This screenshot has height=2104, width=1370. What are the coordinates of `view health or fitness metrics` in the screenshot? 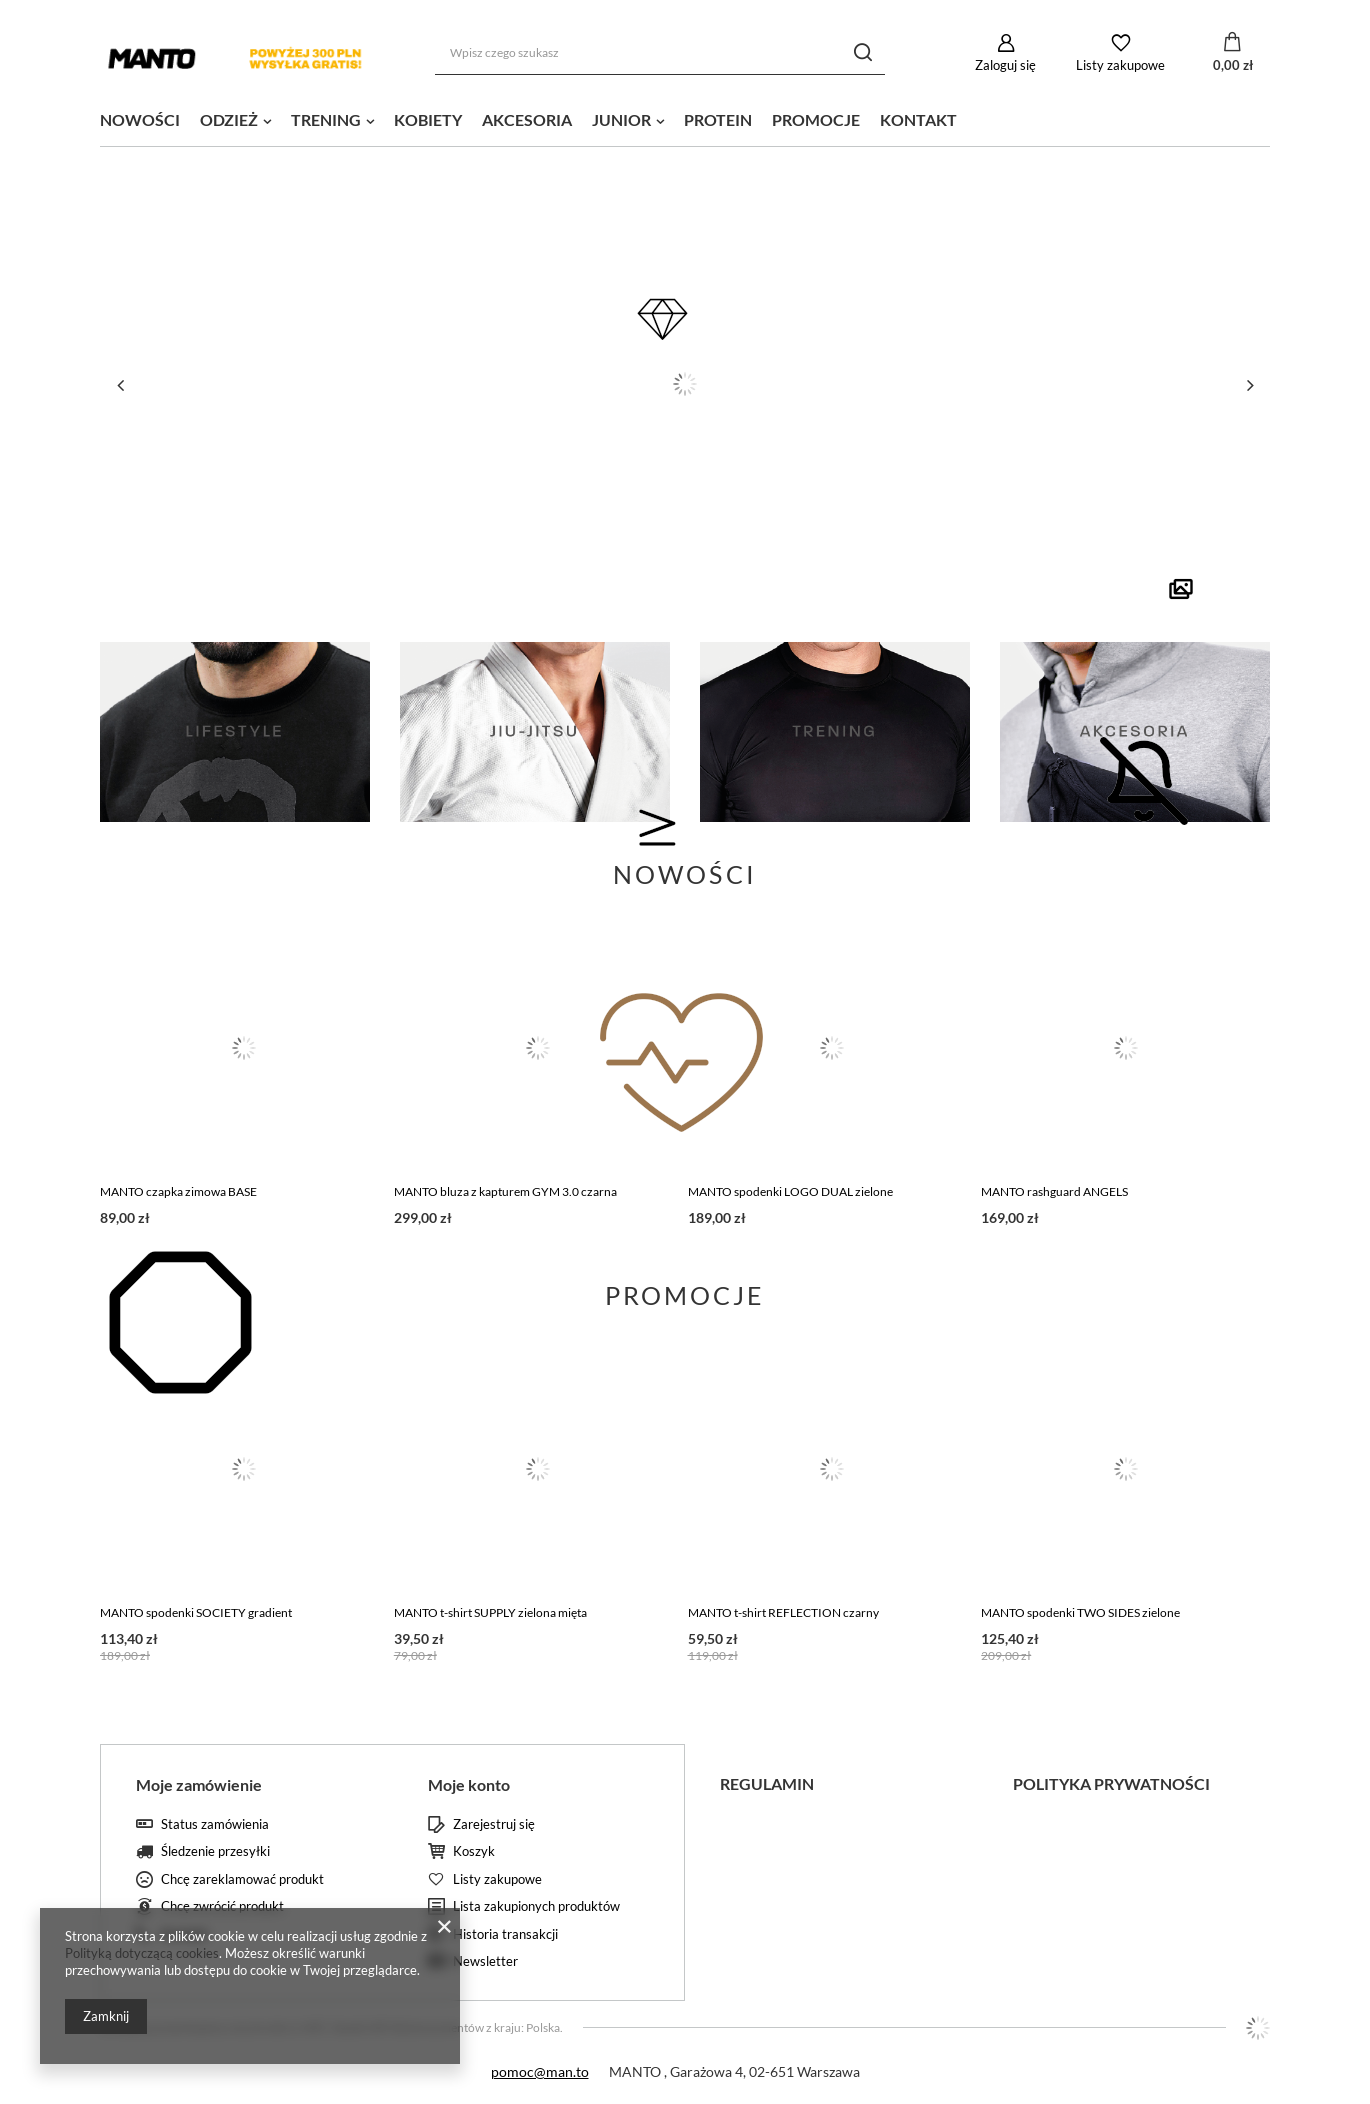 It's located at (681, 1056).